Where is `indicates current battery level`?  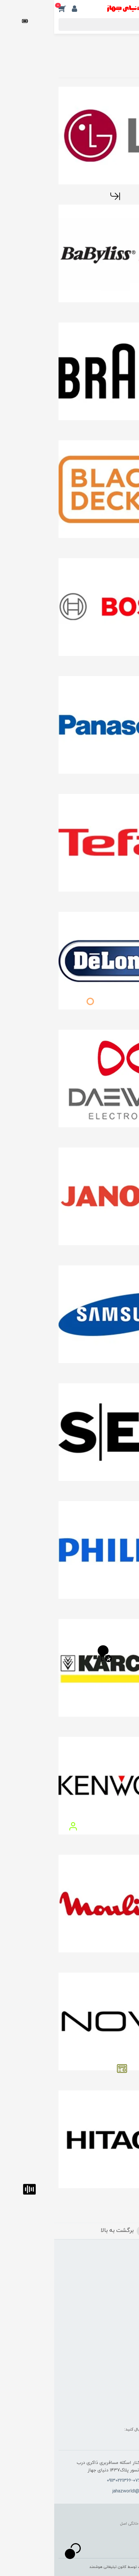 indicates current battery level is located at coordinates (25, 21).